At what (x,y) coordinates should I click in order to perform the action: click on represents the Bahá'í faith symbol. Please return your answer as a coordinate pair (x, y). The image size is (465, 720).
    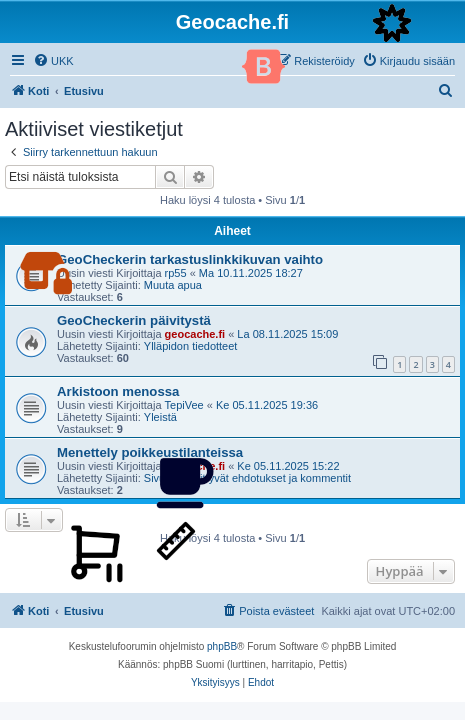
    Looking at the image, I should click on (392, 23).